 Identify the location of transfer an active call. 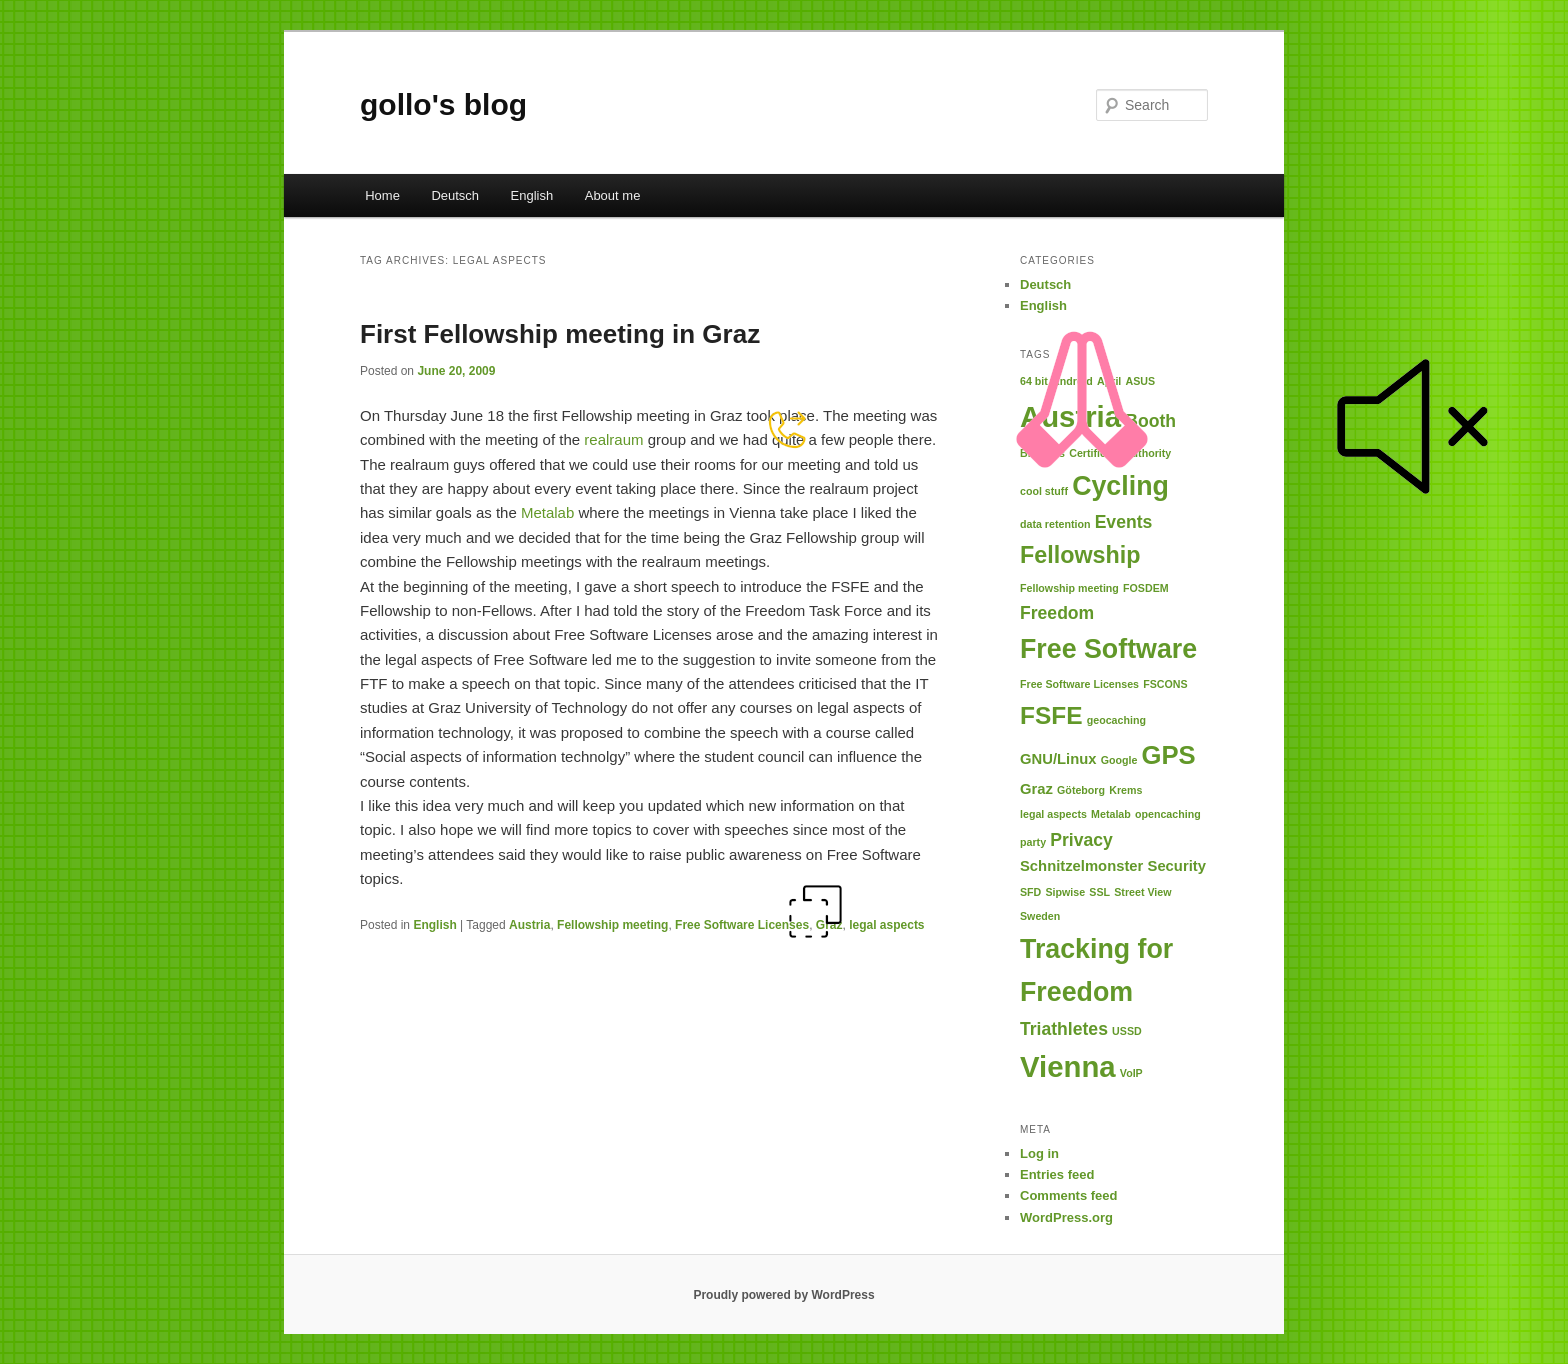
(788, 429).